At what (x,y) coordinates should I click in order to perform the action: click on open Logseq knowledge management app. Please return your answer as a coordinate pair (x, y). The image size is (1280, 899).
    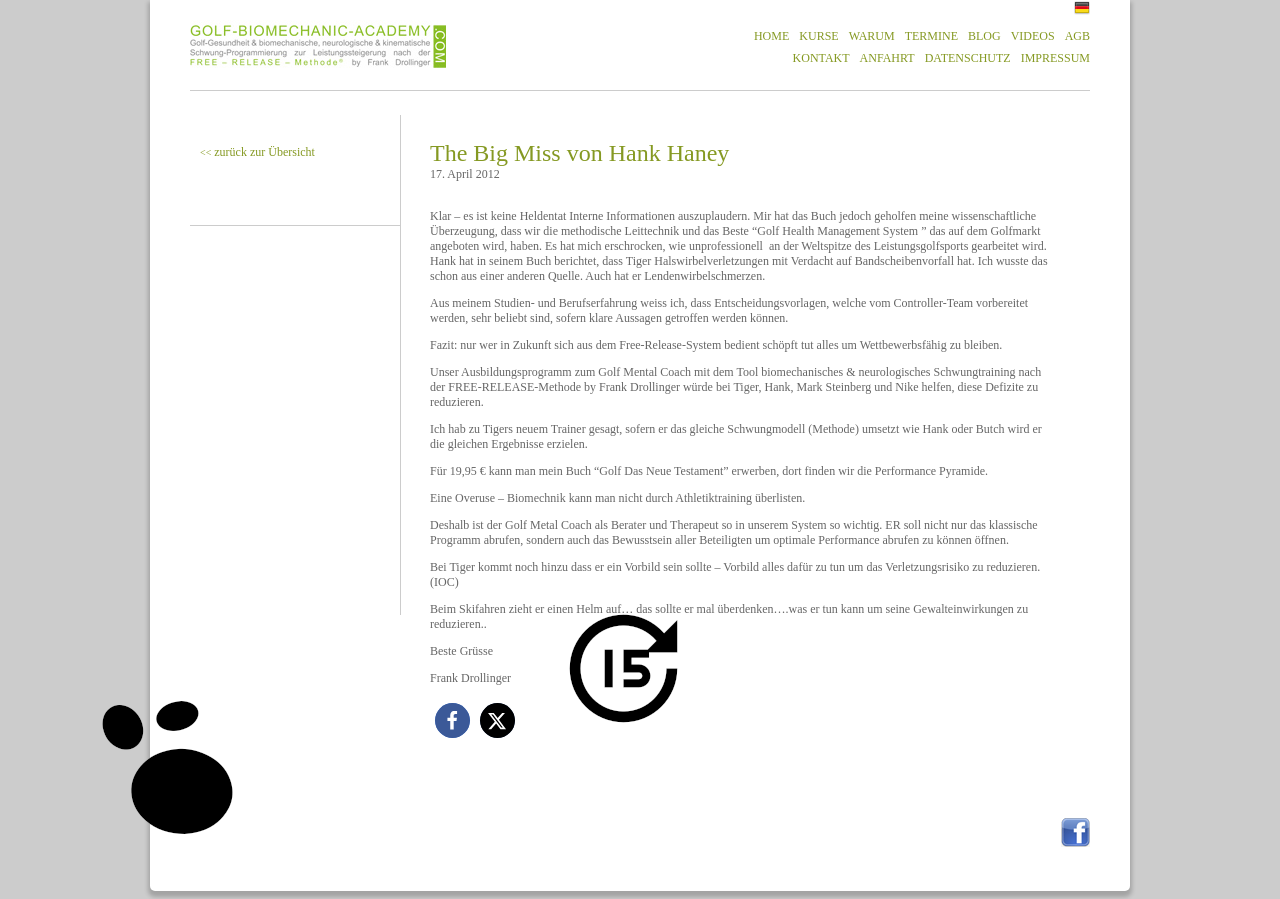
    Looking at the image, I should click on (167, 767).